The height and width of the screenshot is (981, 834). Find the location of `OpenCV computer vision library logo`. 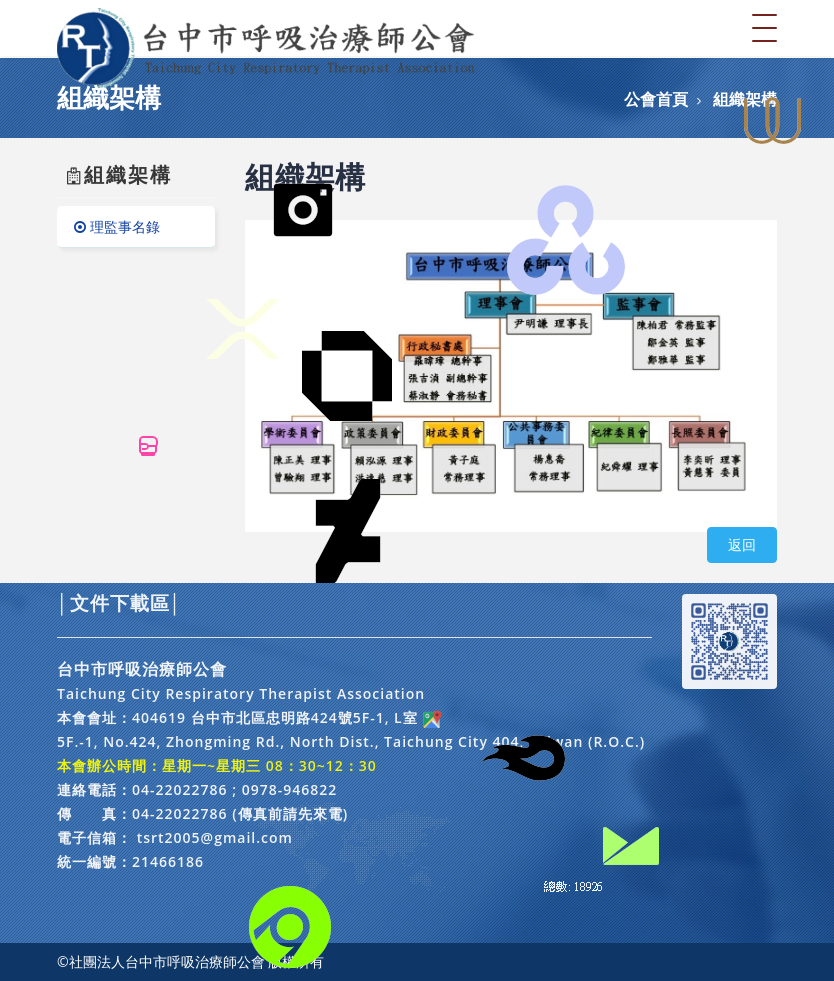

OpenCV computer vision library logo is located at coordinates (566, 240).